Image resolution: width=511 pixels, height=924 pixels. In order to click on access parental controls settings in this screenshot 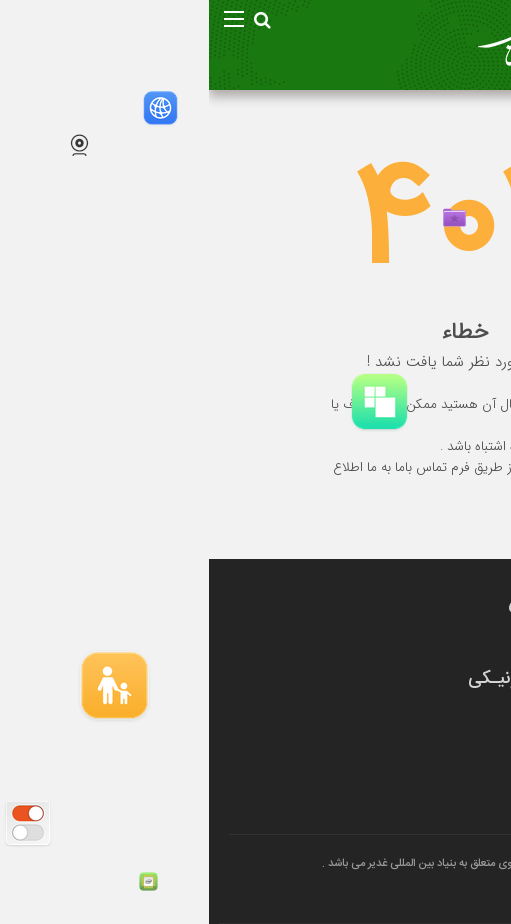, I will do `click(114, 686)`.